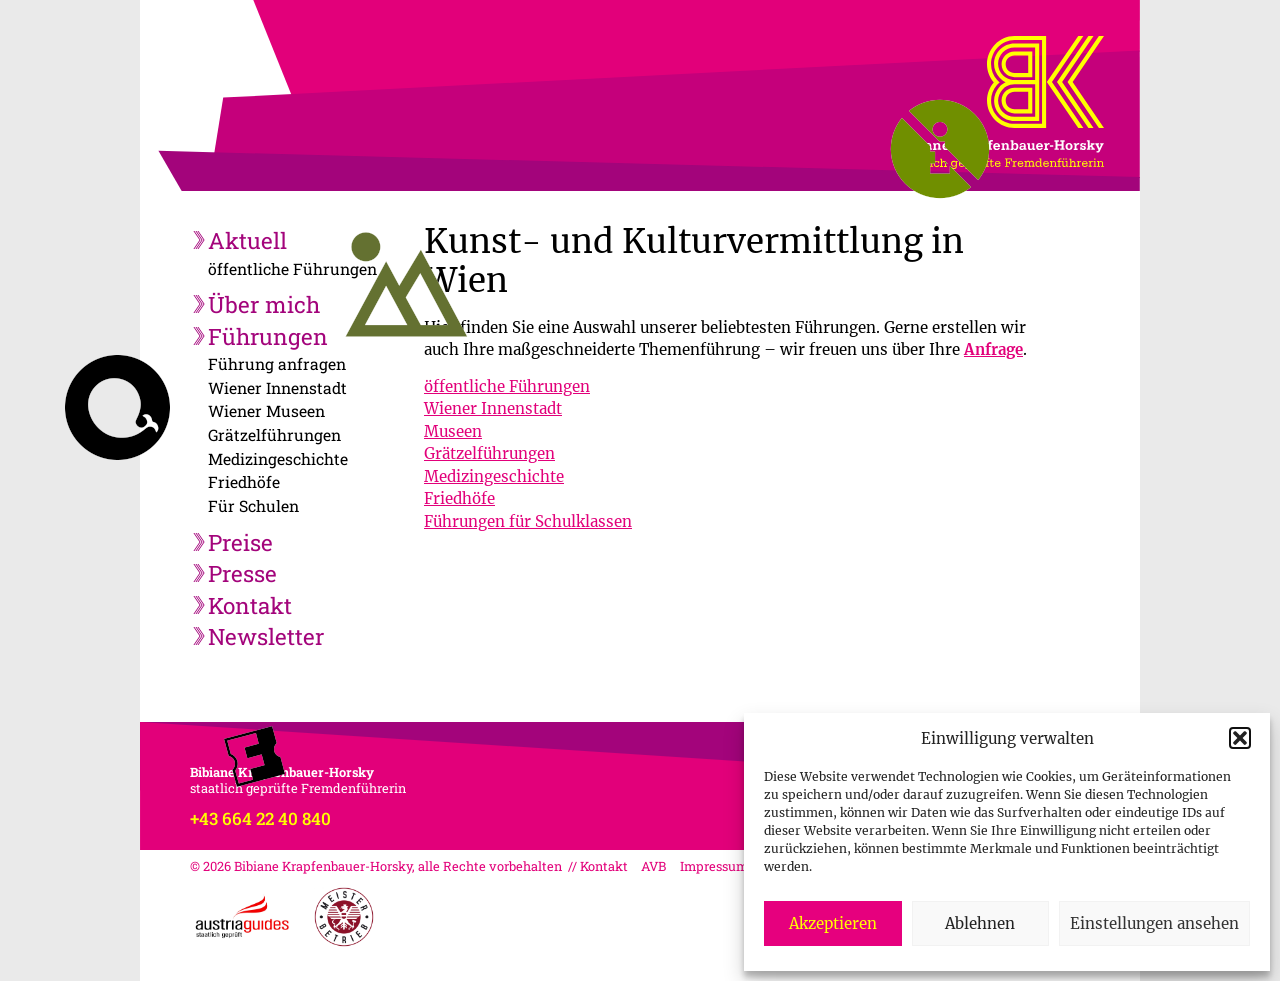 The height and width of the screenshot is (981, 1280). What do you see at coordinates (117, 407) in the screenshot?
I see `Apache ECharts logo` at bounding box center [117, 407].